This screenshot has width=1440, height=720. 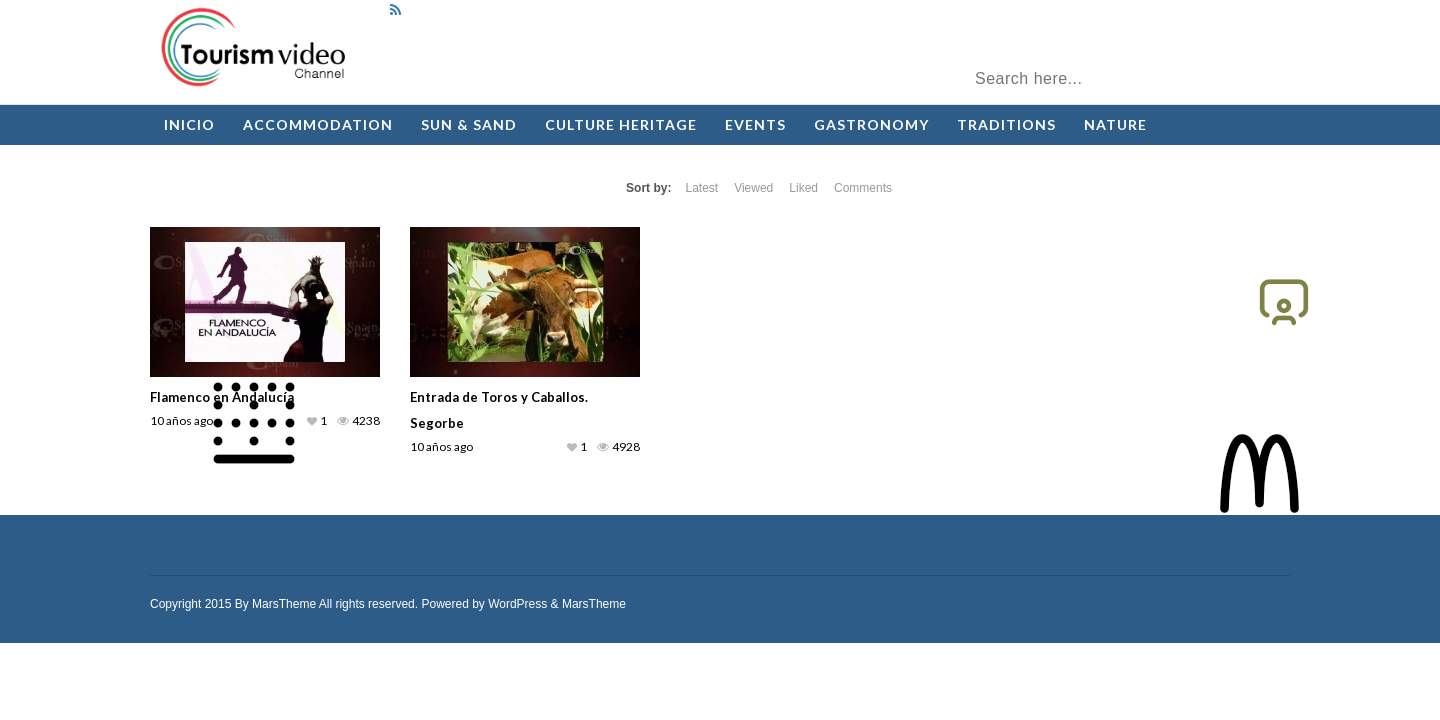 What do you see at coordinates (1284, 301) in the screenshot?
I see `view user's screen or monitor activity` at bounding box center [1284, 301].